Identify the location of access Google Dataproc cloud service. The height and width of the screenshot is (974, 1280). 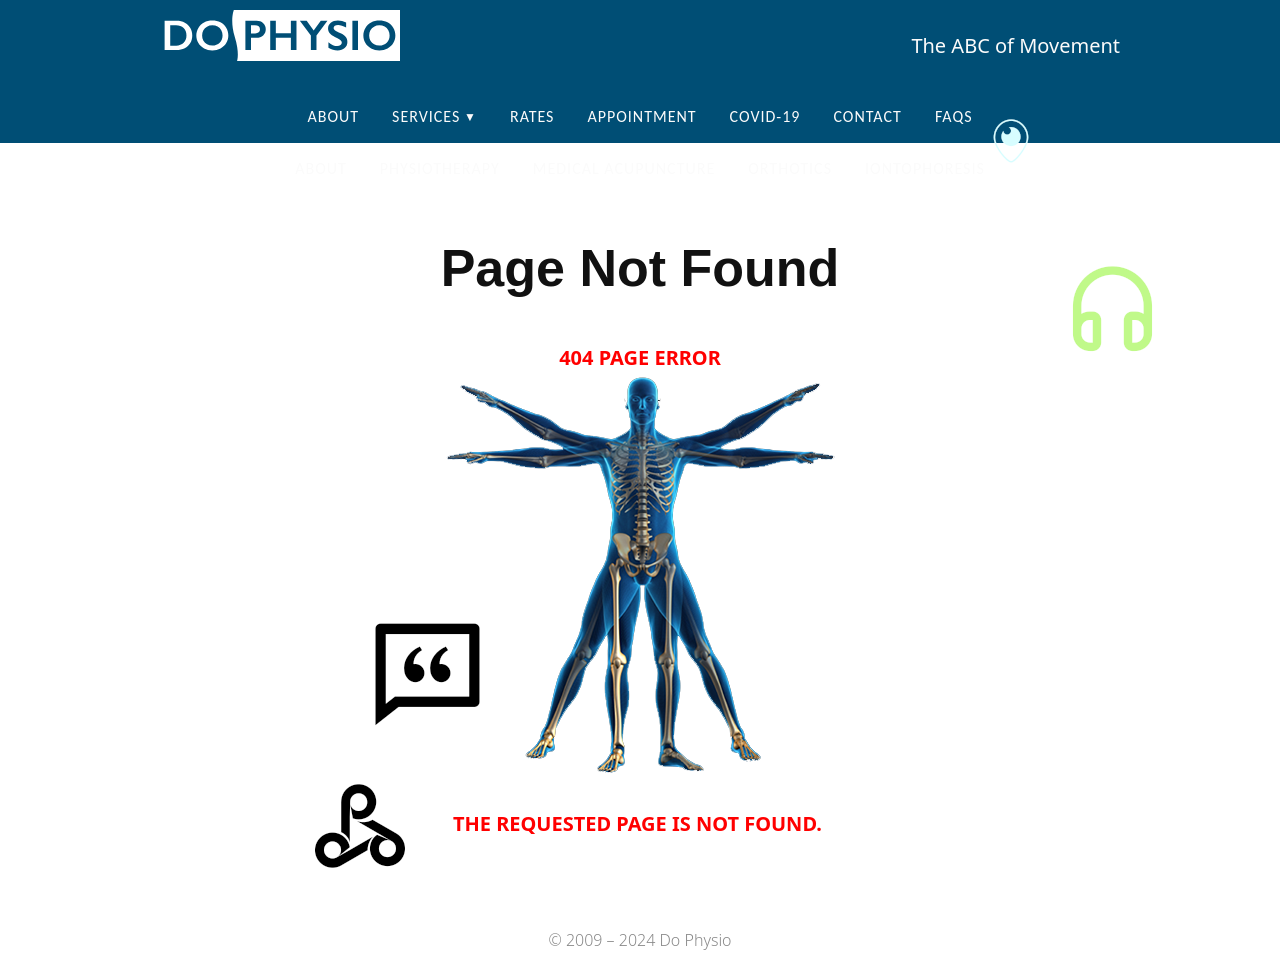
(360, 826).